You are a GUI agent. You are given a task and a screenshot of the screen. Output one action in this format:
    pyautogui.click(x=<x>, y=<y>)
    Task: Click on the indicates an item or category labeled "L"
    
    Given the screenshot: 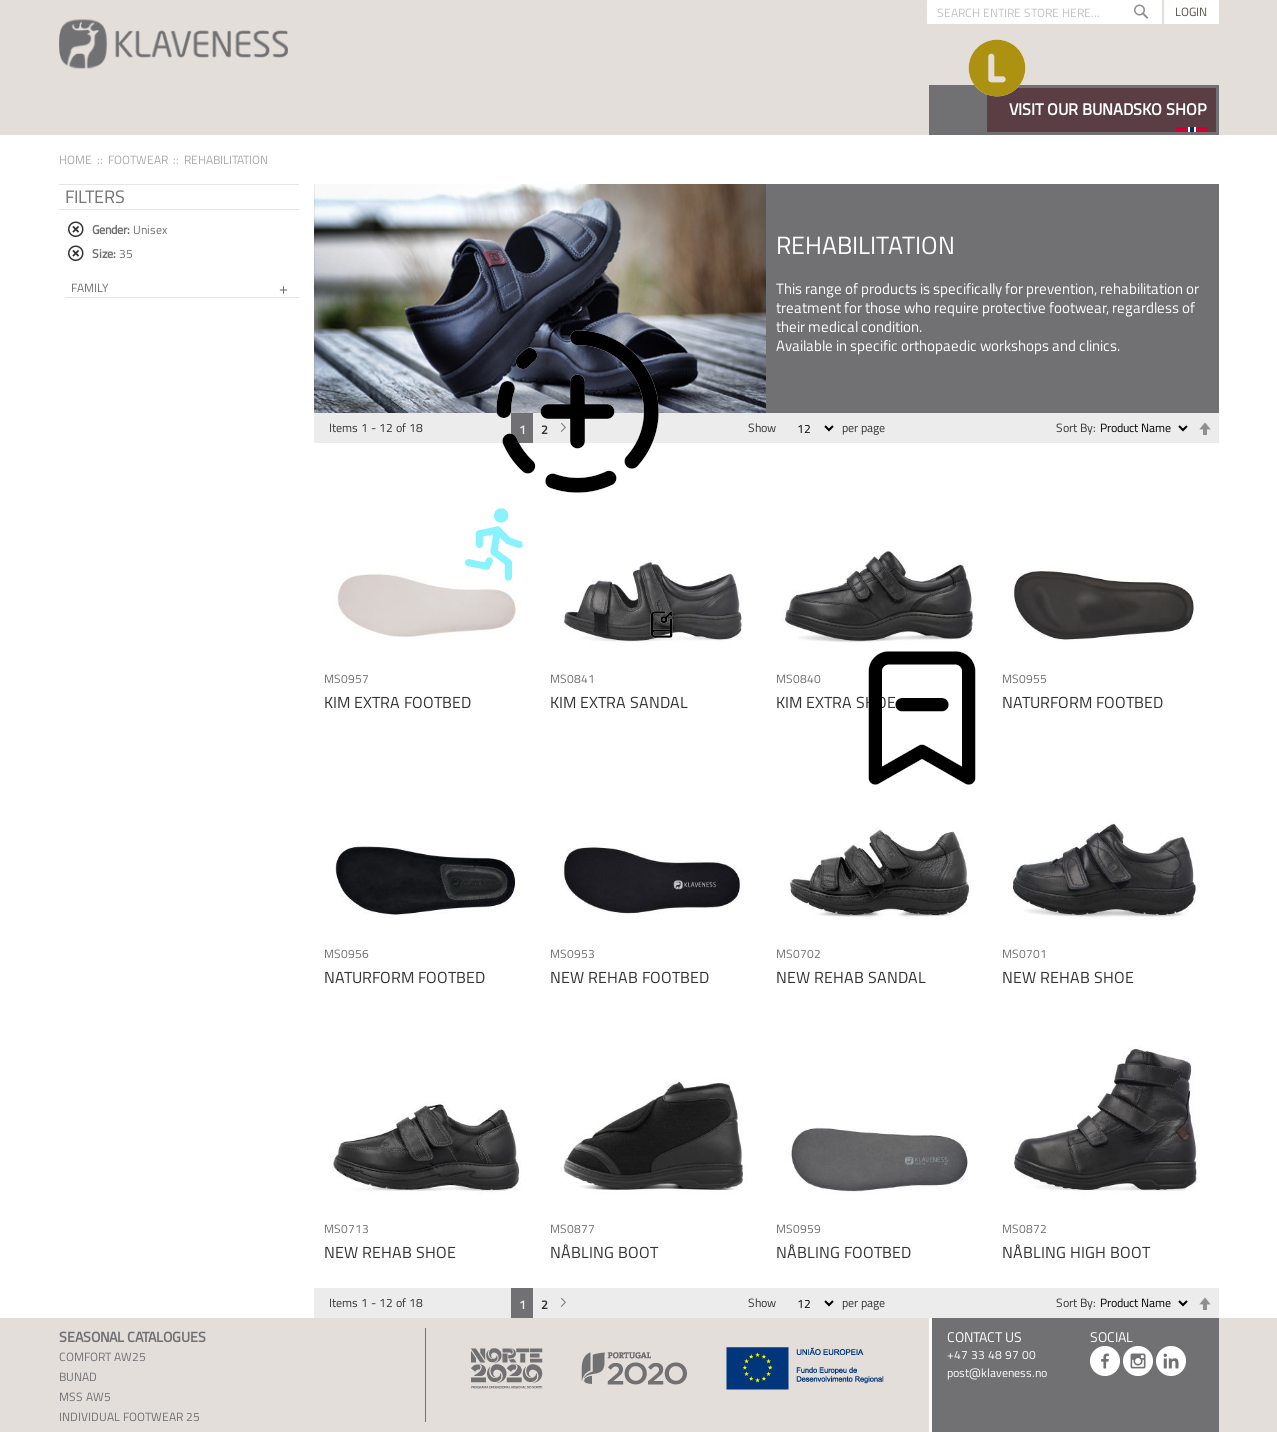 What is the action you would take?
    pyautogui.click(x=997, y=68)
    